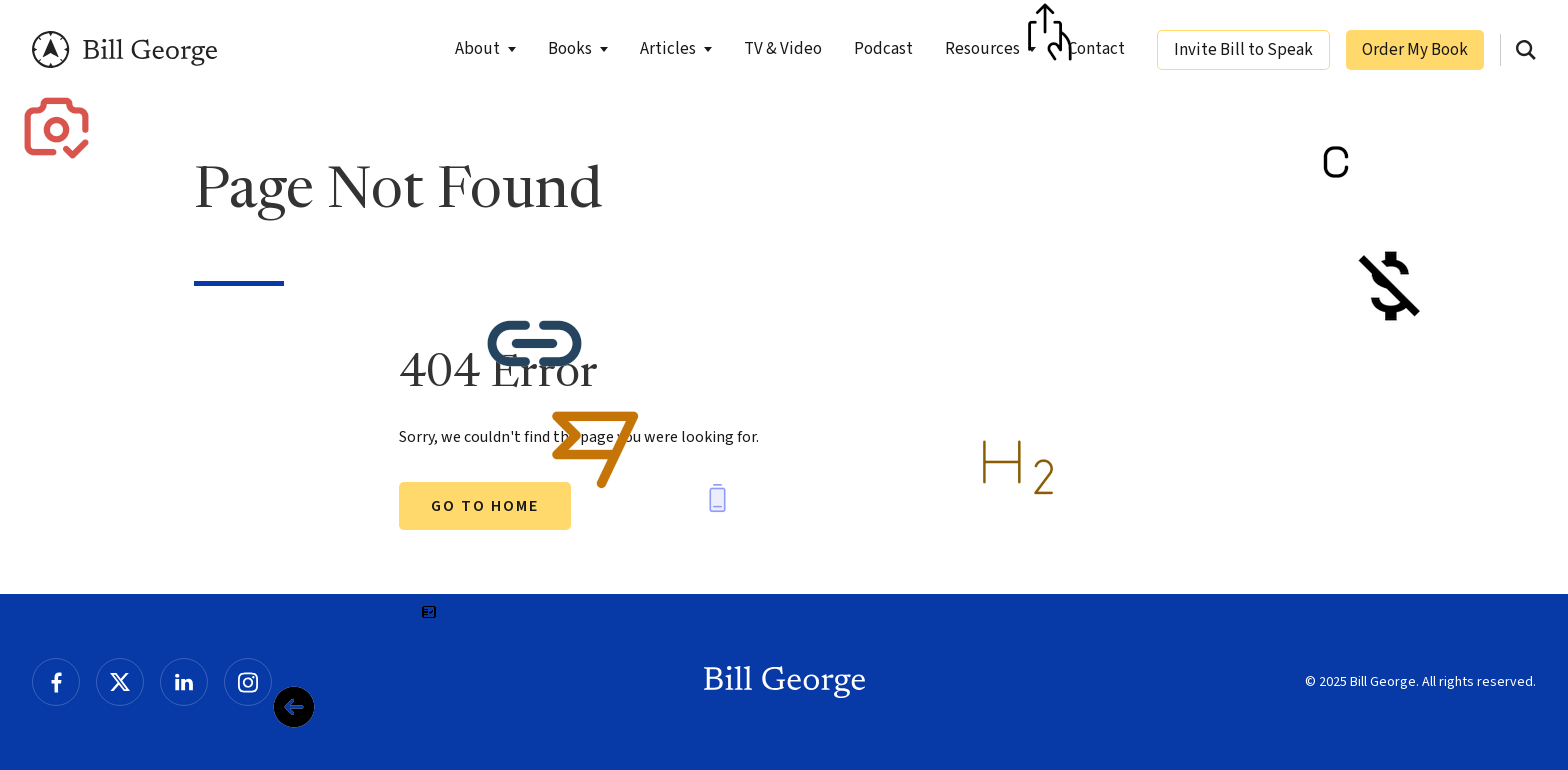 The image size is (1568, 770). Describe the element at coordinates (1336, 162) in the screenshot. I see `indicates a "C" grade or rating` at that location.